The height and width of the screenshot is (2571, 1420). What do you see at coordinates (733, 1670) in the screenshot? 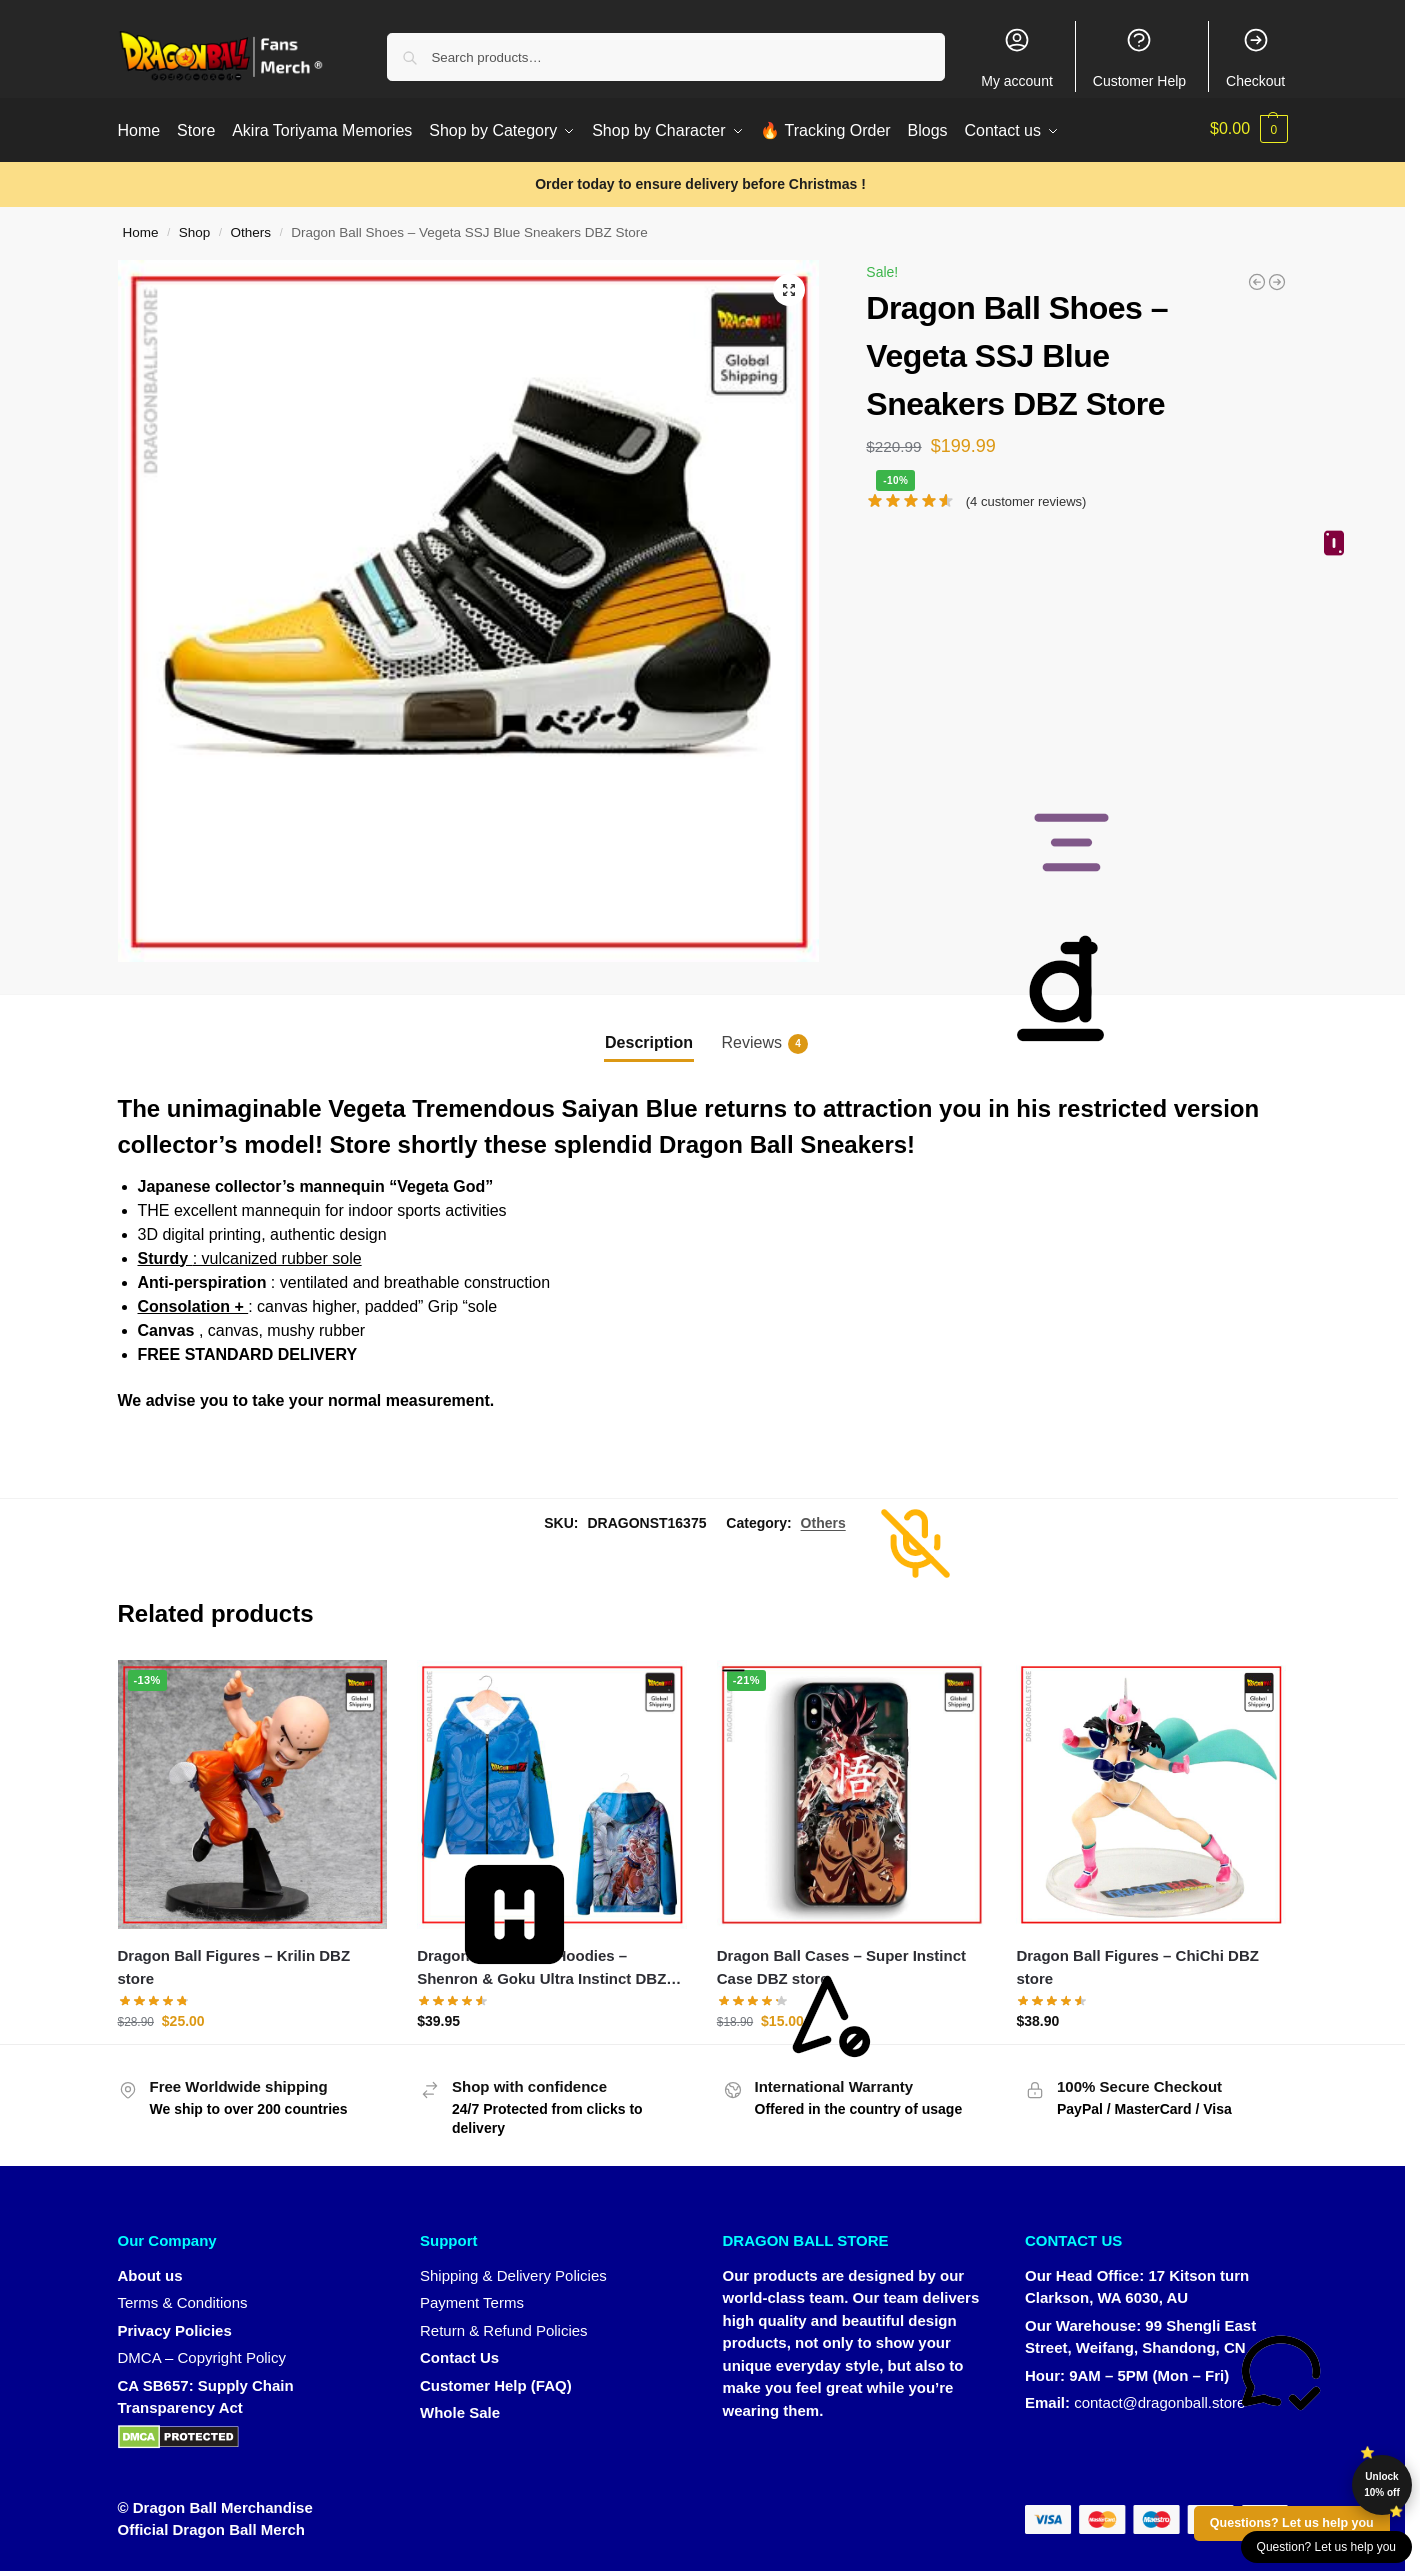
I see `decrease quantity or value` at bounding box center [733, 1670].